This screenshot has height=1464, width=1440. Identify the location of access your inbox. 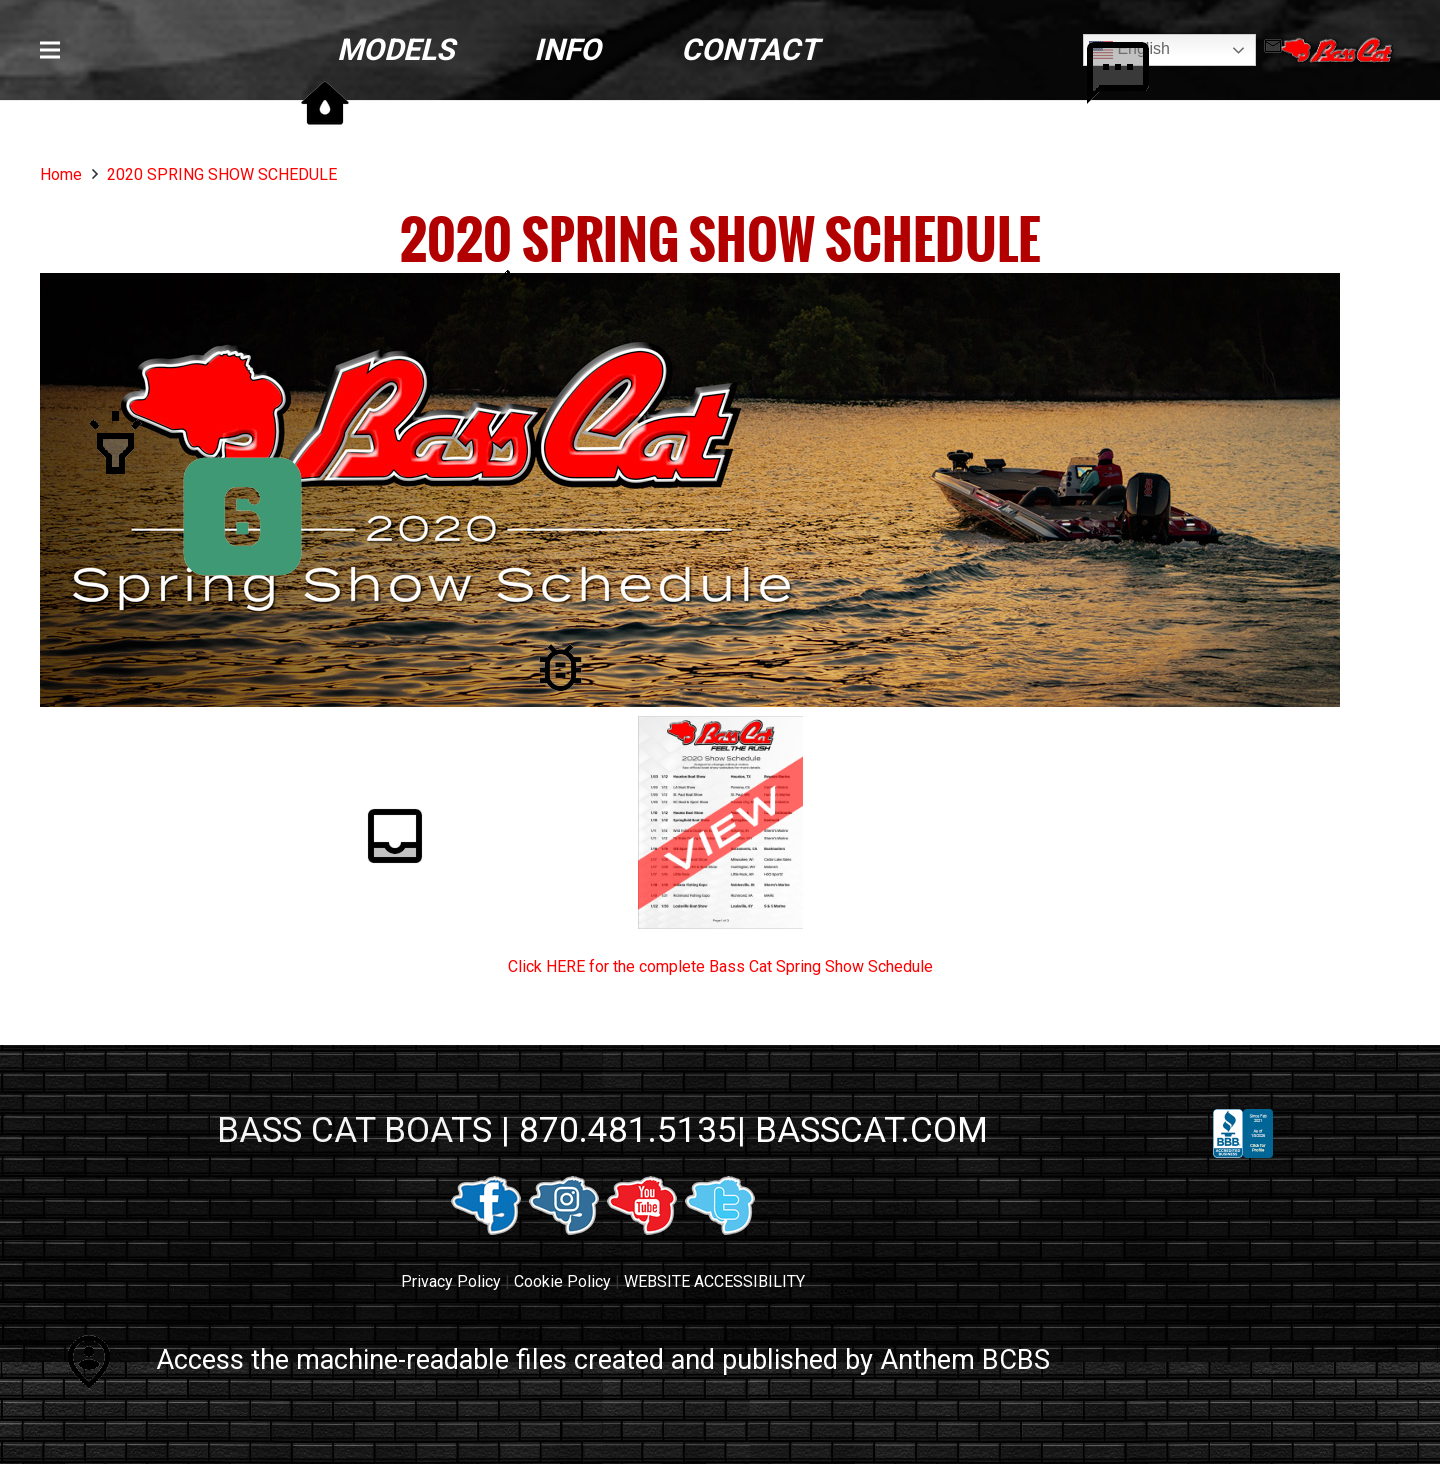
(395, 836).